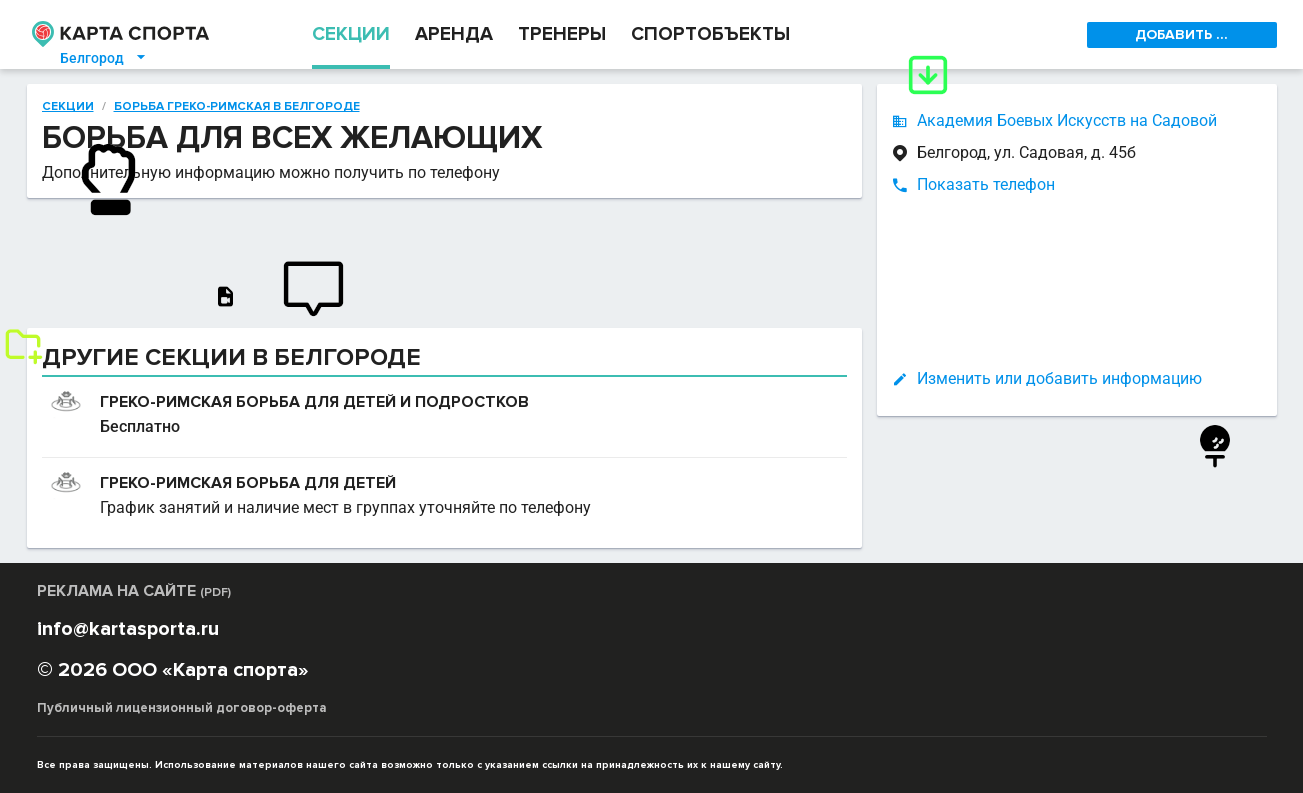  What do you see at coordinates (928, 75) in the screenshot?
I see `download file or content` at bounding box center [928, 75].